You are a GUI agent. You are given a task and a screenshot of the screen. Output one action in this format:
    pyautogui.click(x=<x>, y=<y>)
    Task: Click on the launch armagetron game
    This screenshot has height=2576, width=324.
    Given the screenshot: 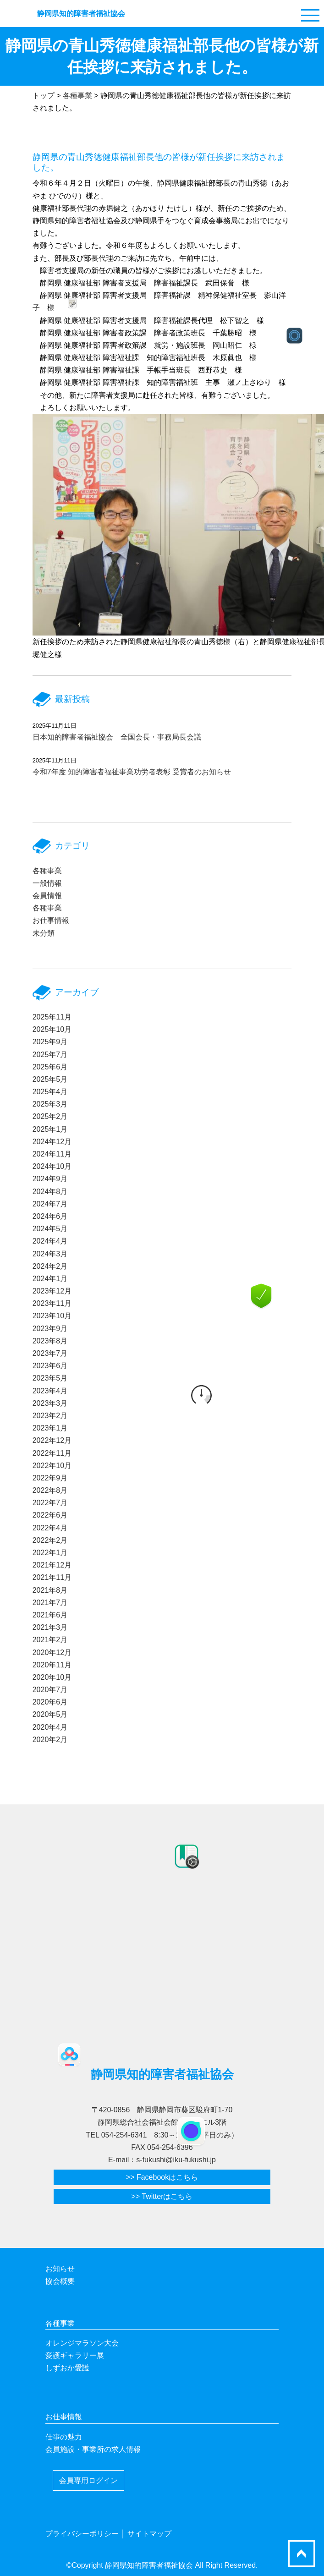 What is the action you would take?
    pyautogui.click(x=294, y=335)
    